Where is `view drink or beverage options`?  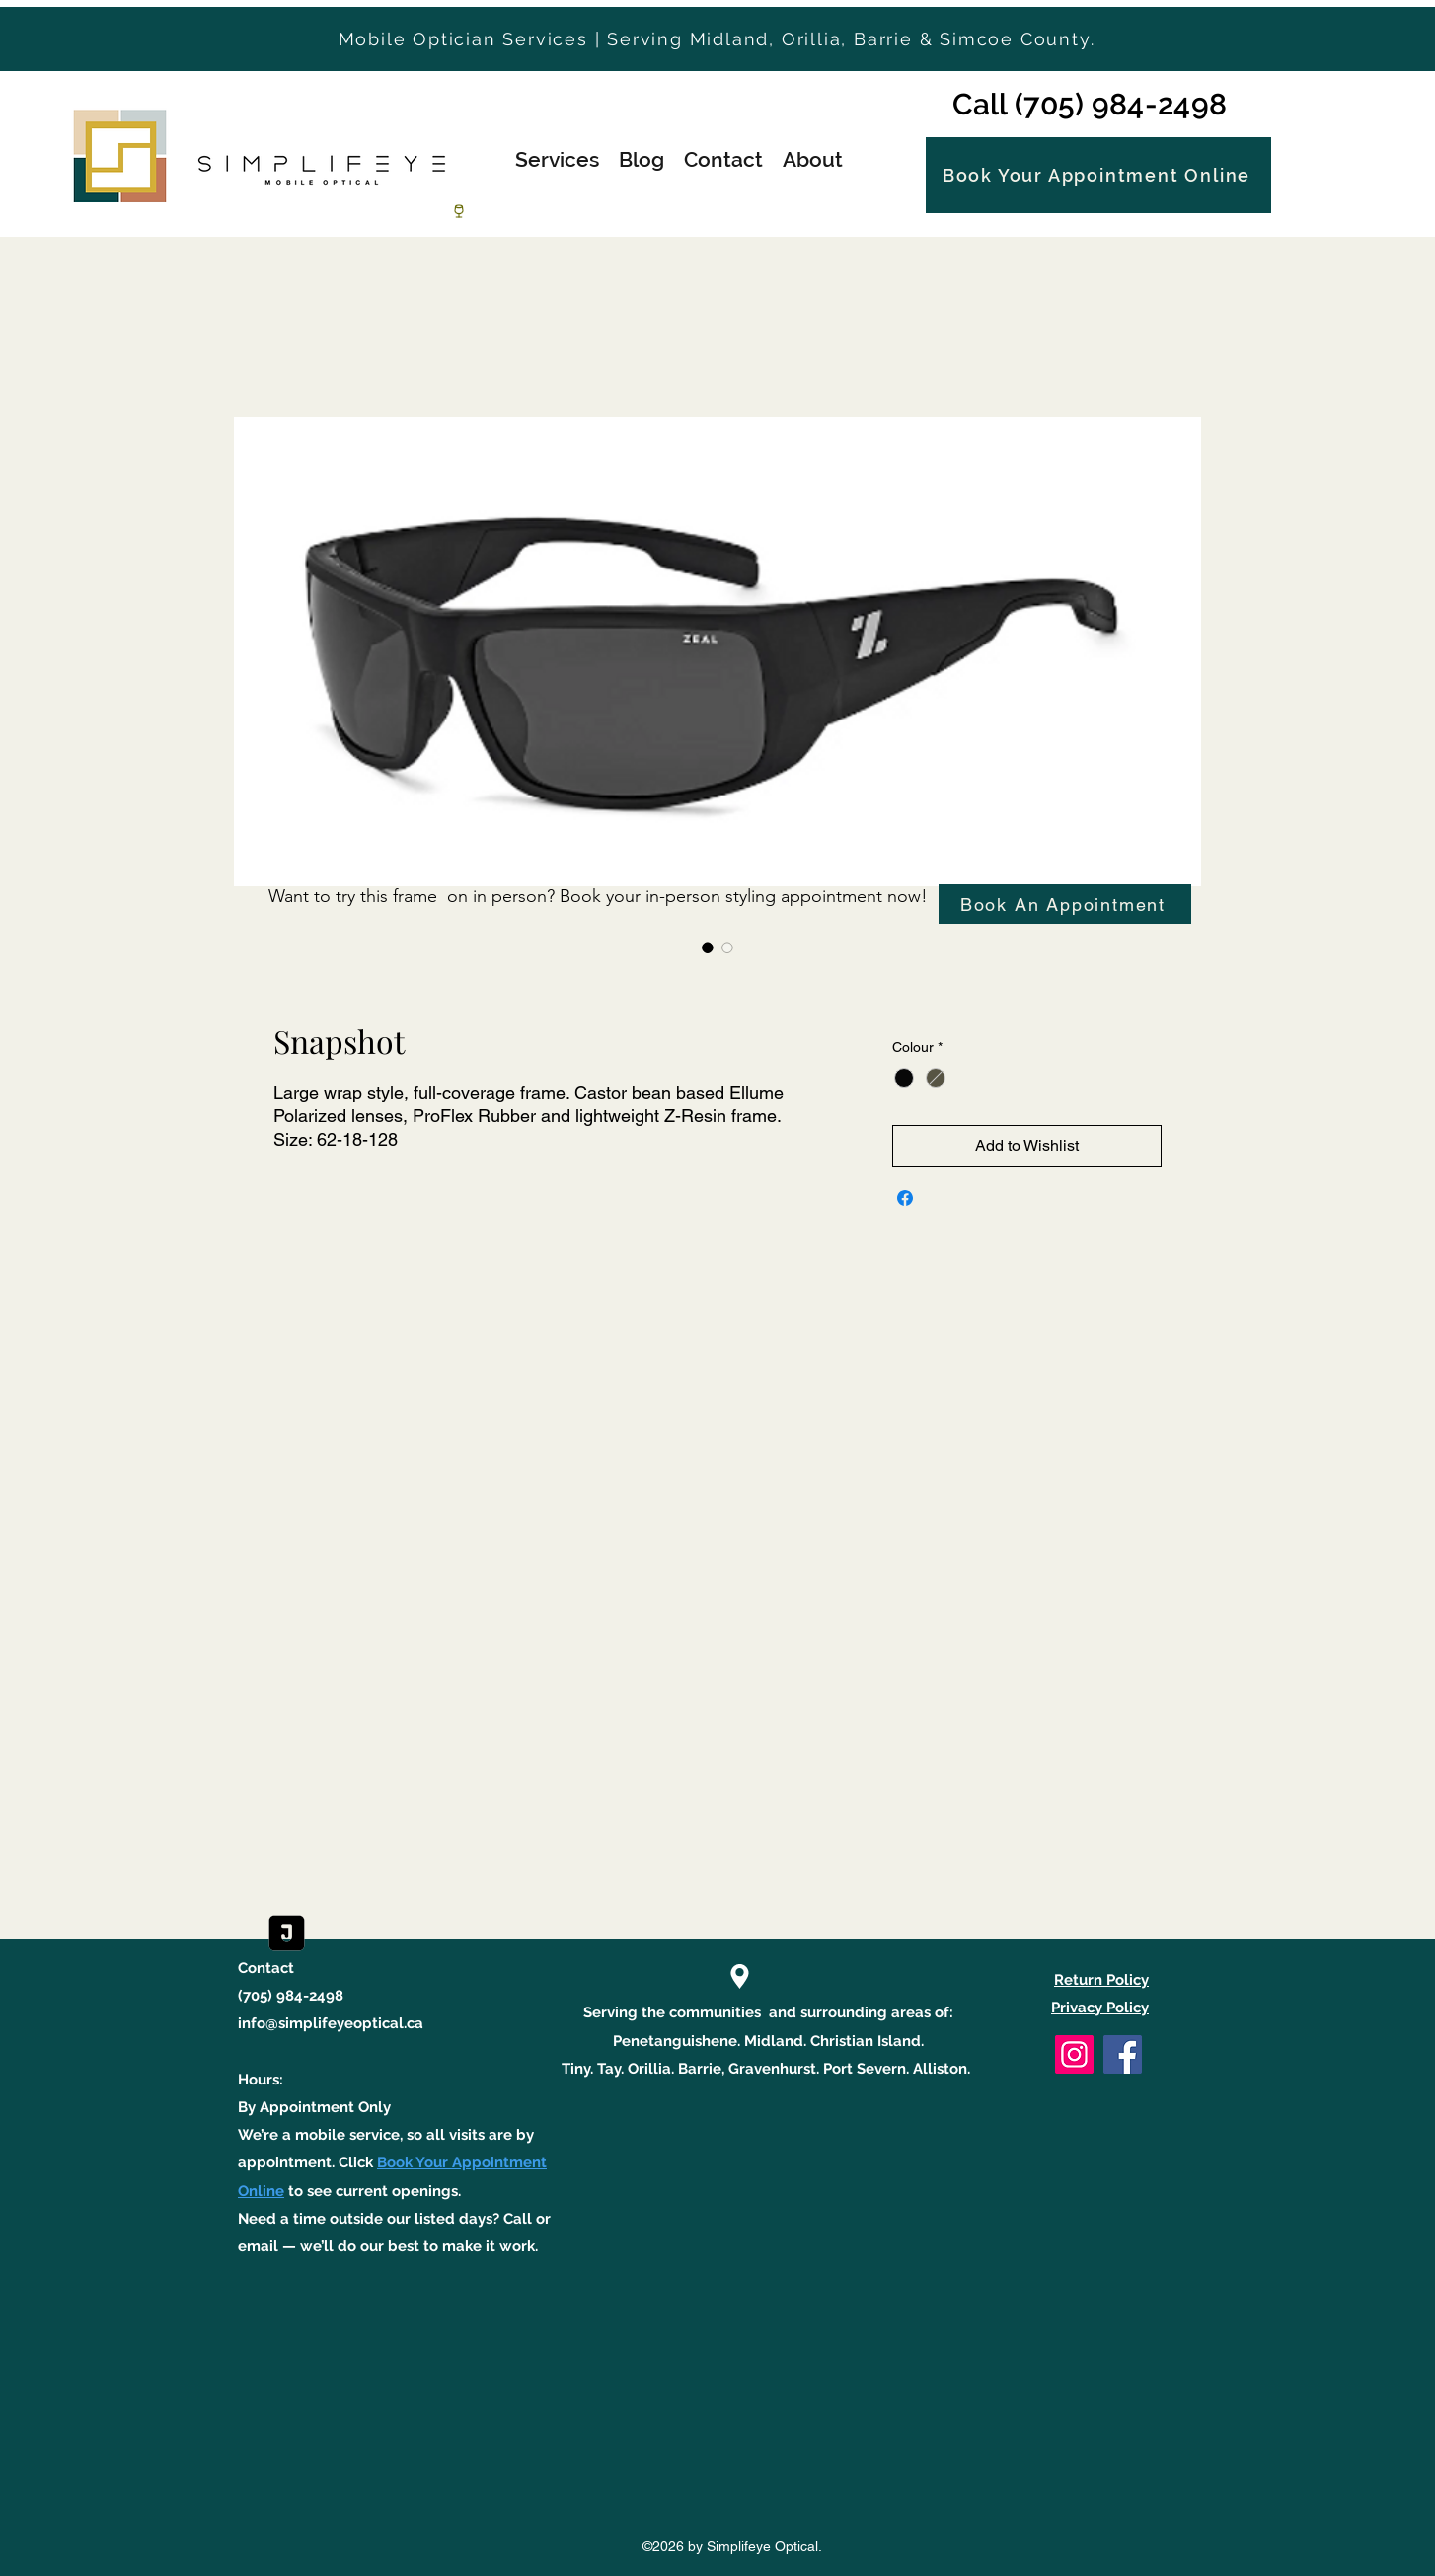
view drink or beverage options is located at coordinates (459, 211).